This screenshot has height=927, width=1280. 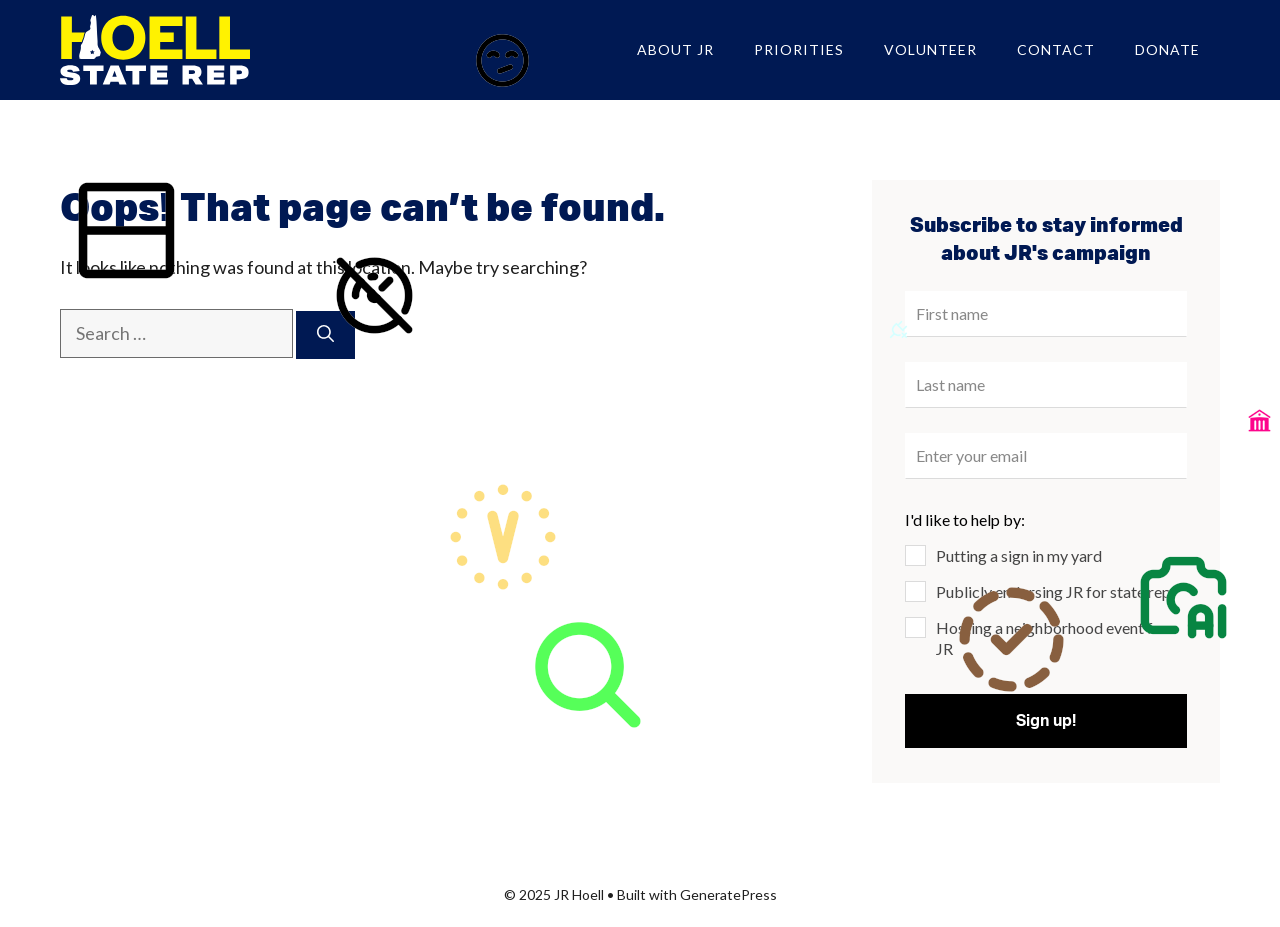 What do you see at coordinates (1259, 420) in the screenshot?
I see `access library or archives` at bounding box center [1259, 420].